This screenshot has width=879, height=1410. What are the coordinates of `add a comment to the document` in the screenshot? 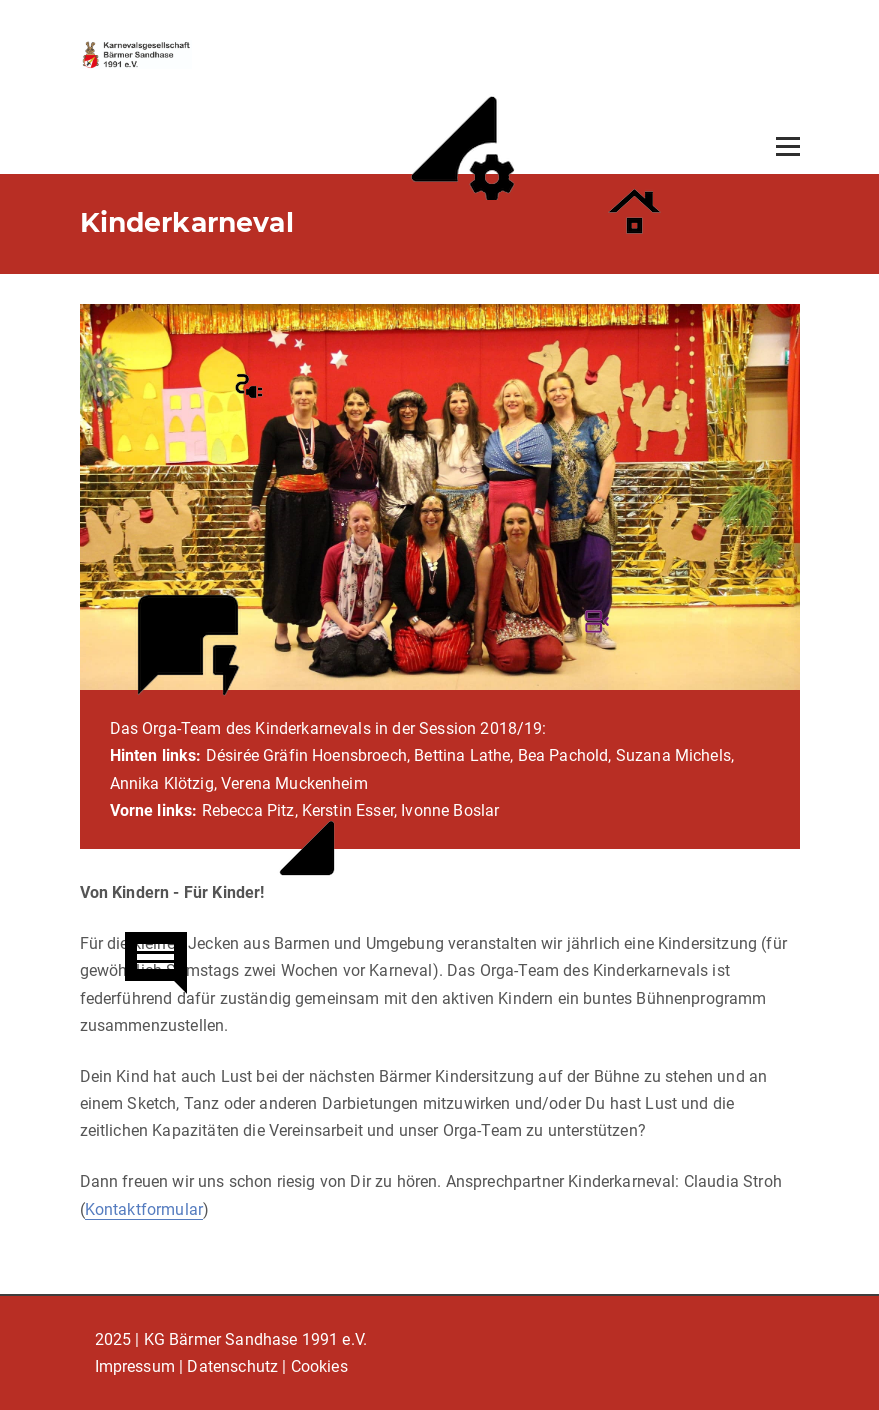 It's located at (156, 963).